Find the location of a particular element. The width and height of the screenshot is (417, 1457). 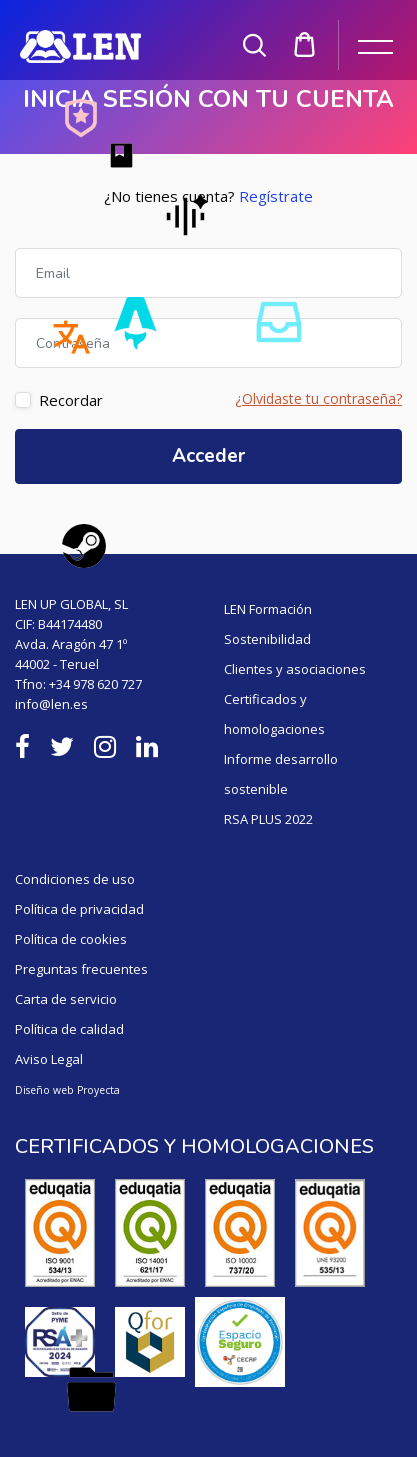

view your inbox is located at coordinates (279, 322).